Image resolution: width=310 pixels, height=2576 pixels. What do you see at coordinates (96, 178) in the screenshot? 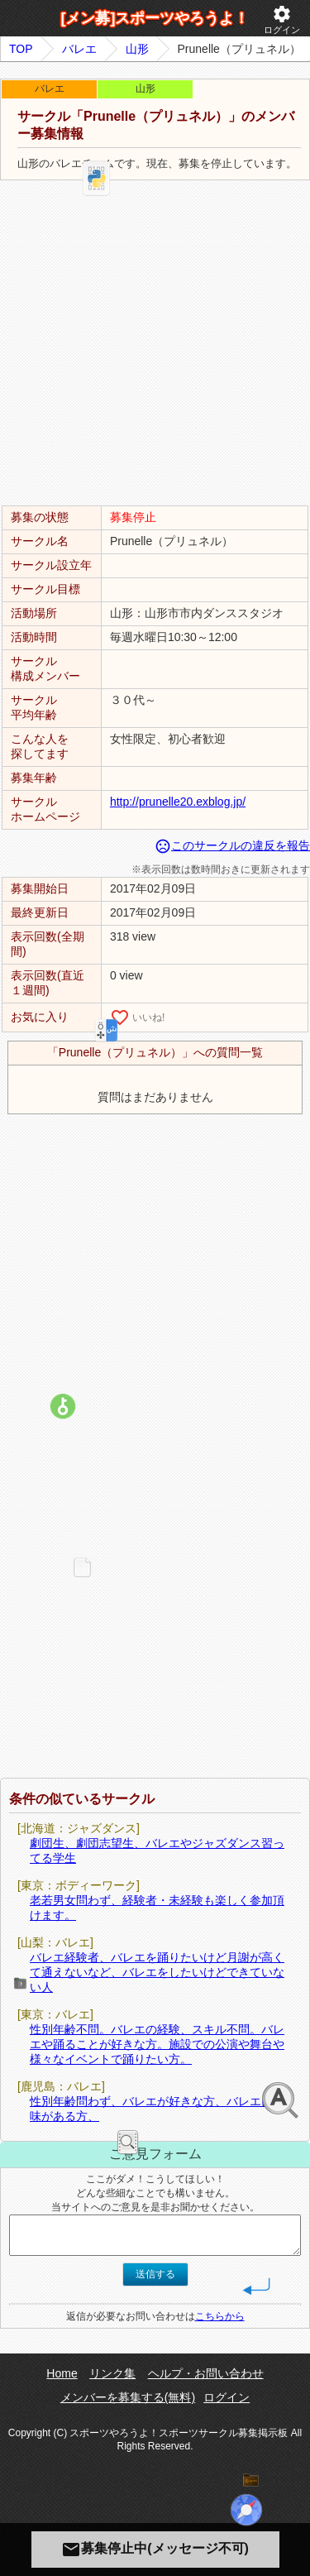
I see `python bytecode file (.pyc)` at bounding box center [96, 178].